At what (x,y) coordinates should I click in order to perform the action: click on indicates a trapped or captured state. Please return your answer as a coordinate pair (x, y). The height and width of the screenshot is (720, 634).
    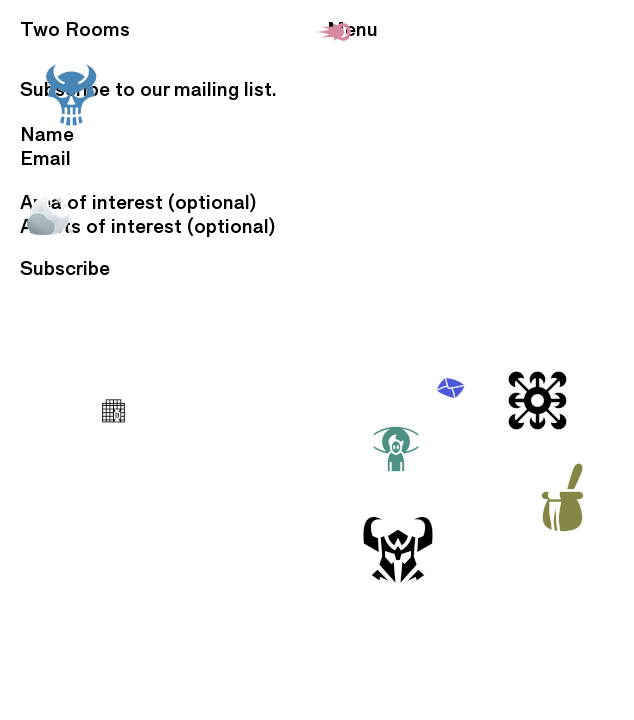
    Looking at the image, I should click on (113, 409).